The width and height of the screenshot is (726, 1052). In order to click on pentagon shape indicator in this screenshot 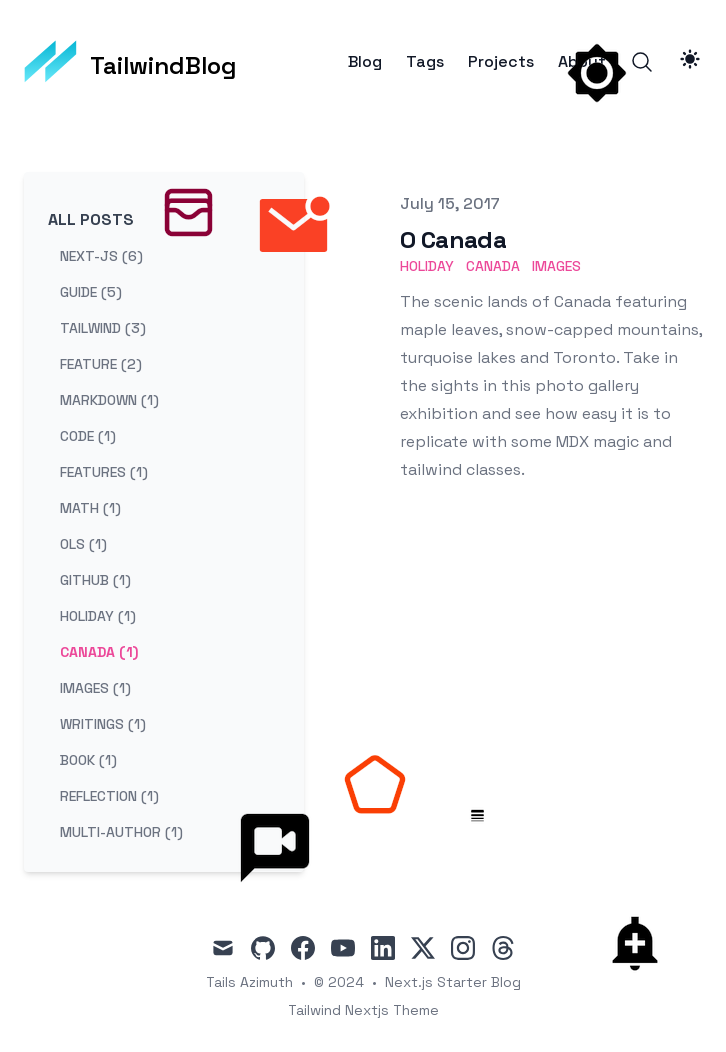, I will do `click(375, 786)`.